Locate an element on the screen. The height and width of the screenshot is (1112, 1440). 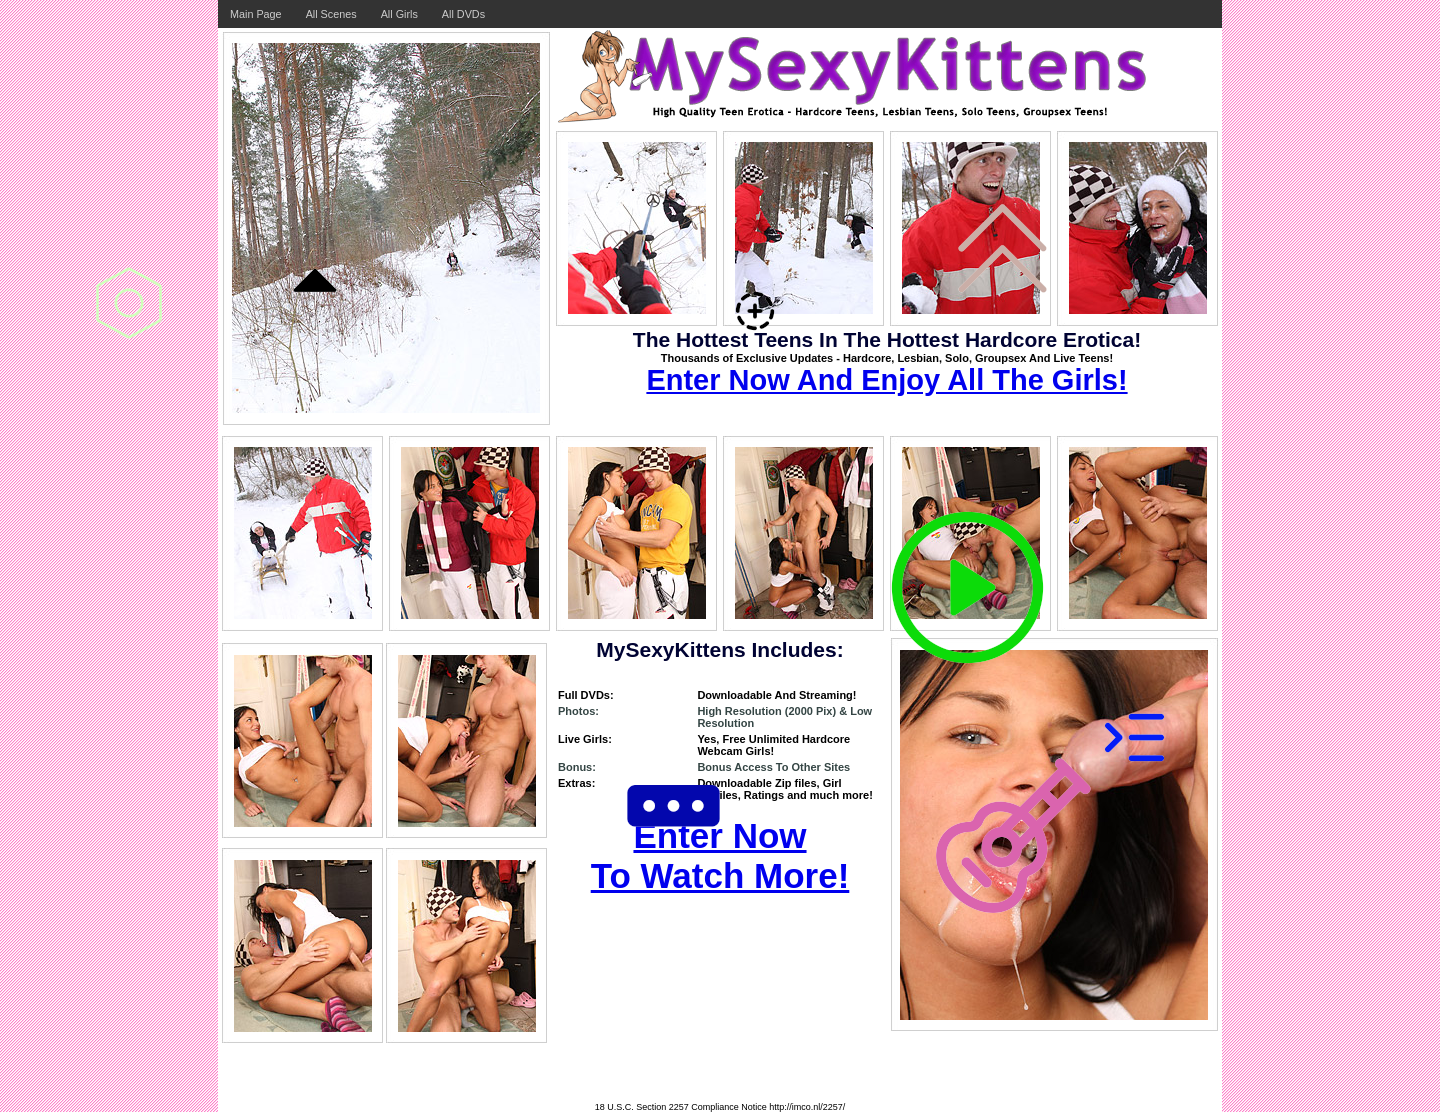
play media or video content is located at coordinates (967, 587).